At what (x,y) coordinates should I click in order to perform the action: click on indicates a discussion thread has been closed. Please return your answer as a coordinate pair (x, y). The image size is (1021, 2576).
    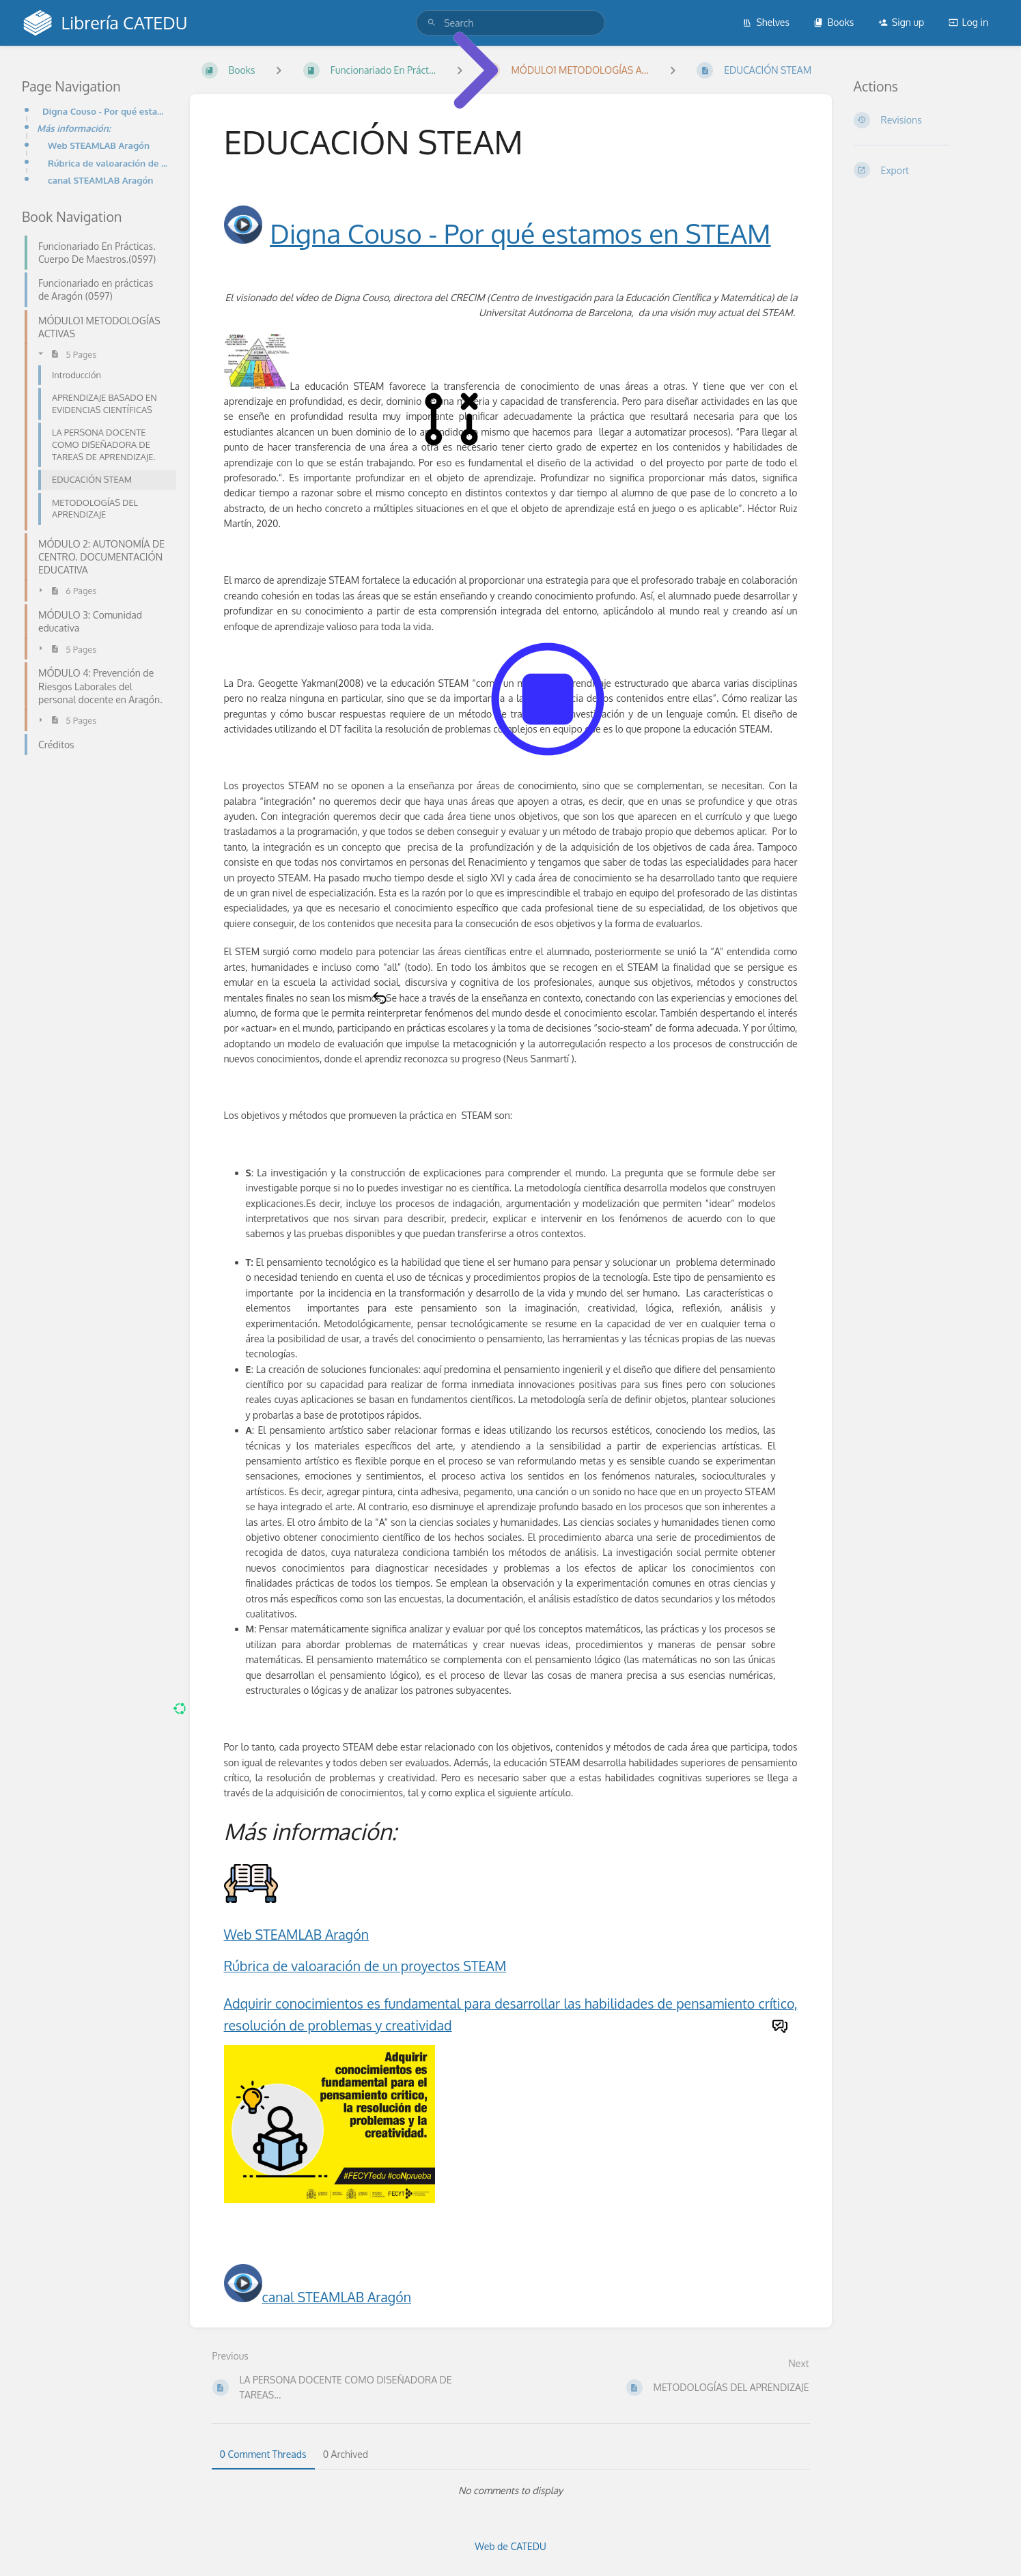
    Looking at the image, I should click on (780, 2026).